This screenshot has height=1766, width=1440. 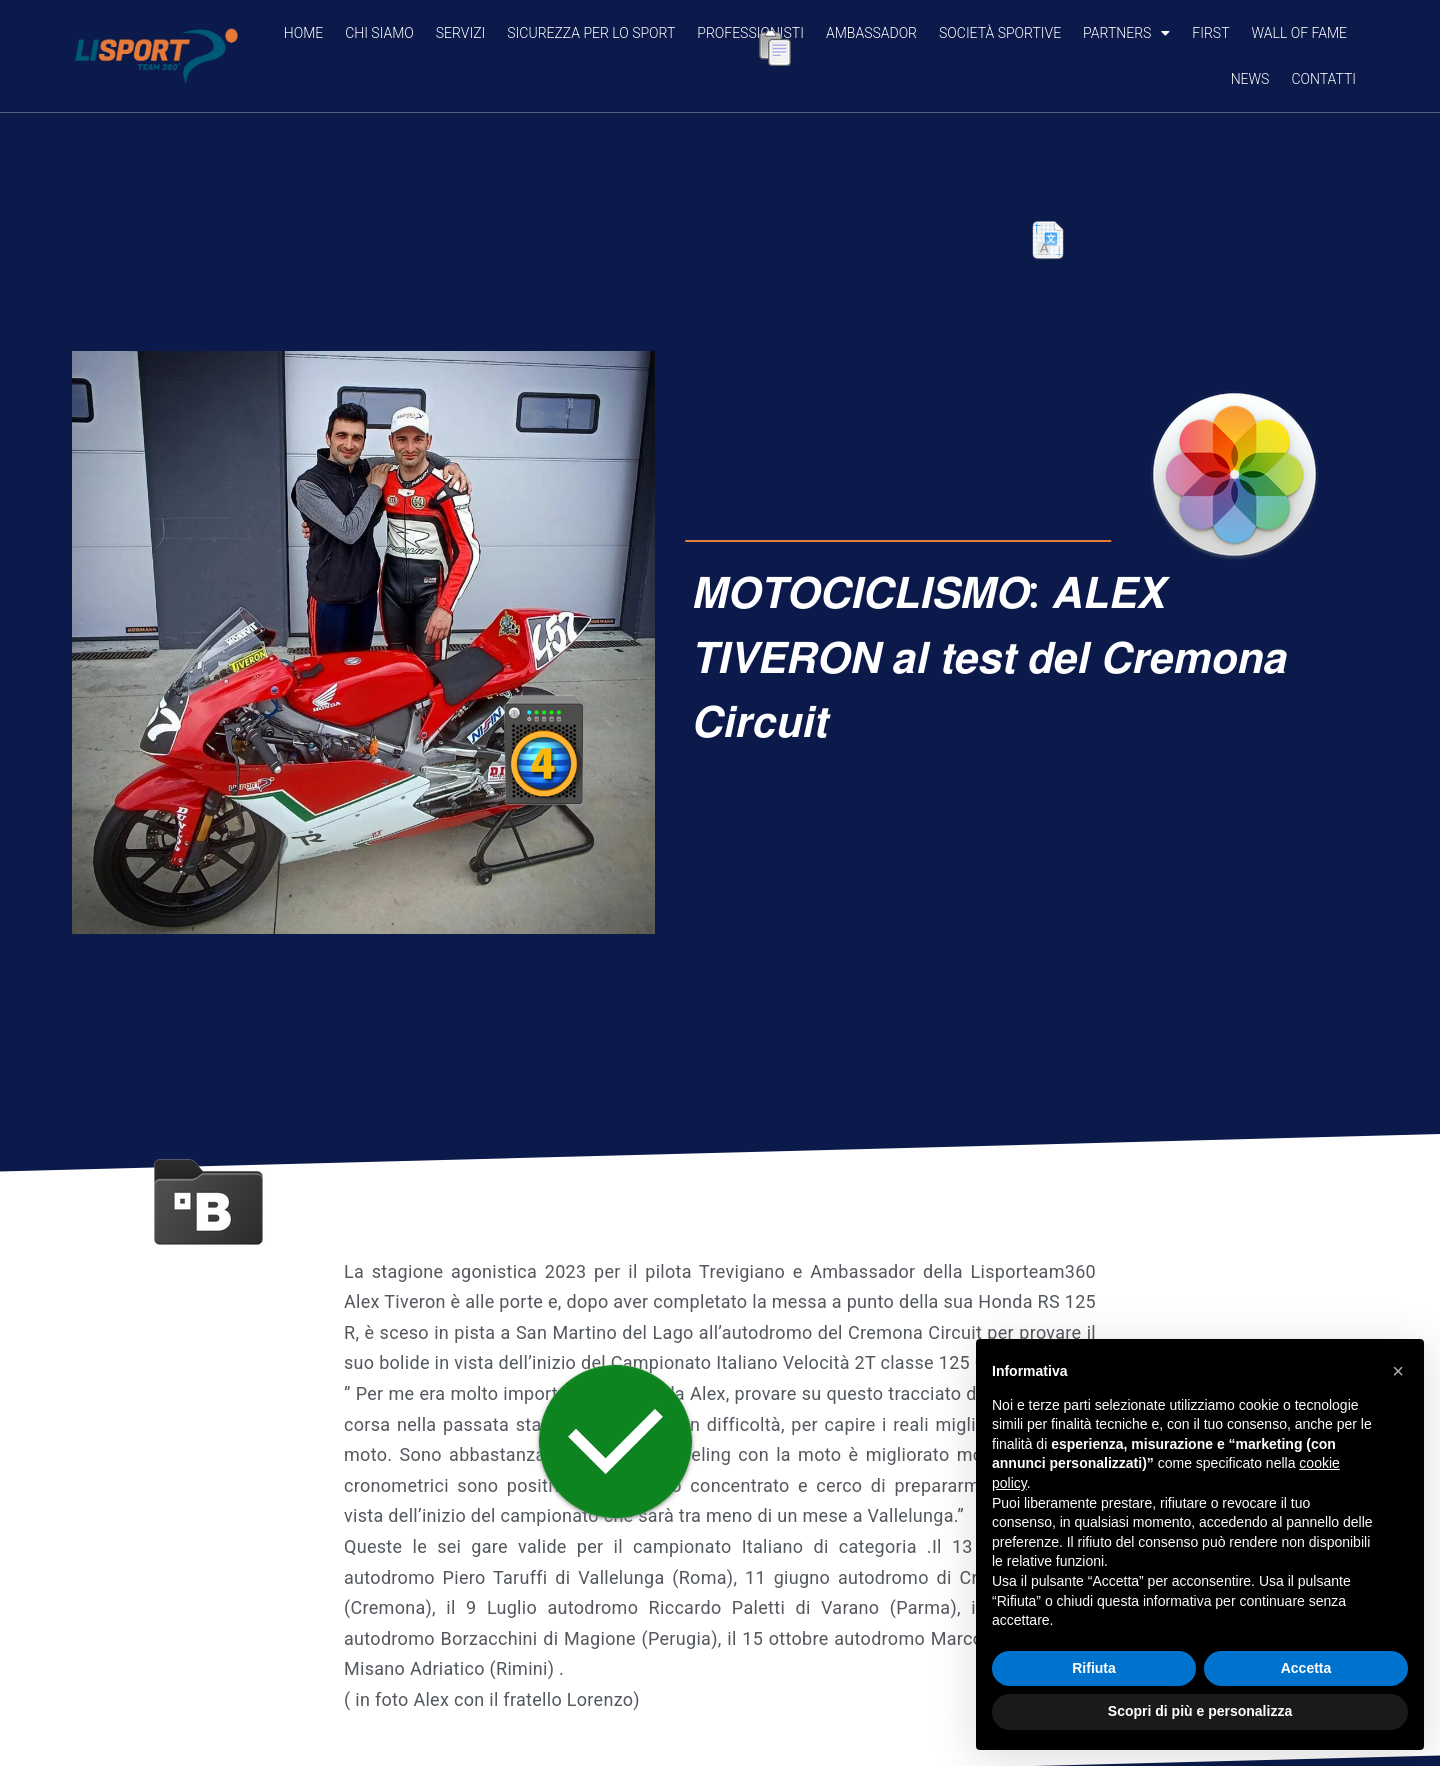 What do you see at coordinates (208, 1205) in the screenshot?
I see `open bethesda.net game files folder` at bounding box center [208, 1205].